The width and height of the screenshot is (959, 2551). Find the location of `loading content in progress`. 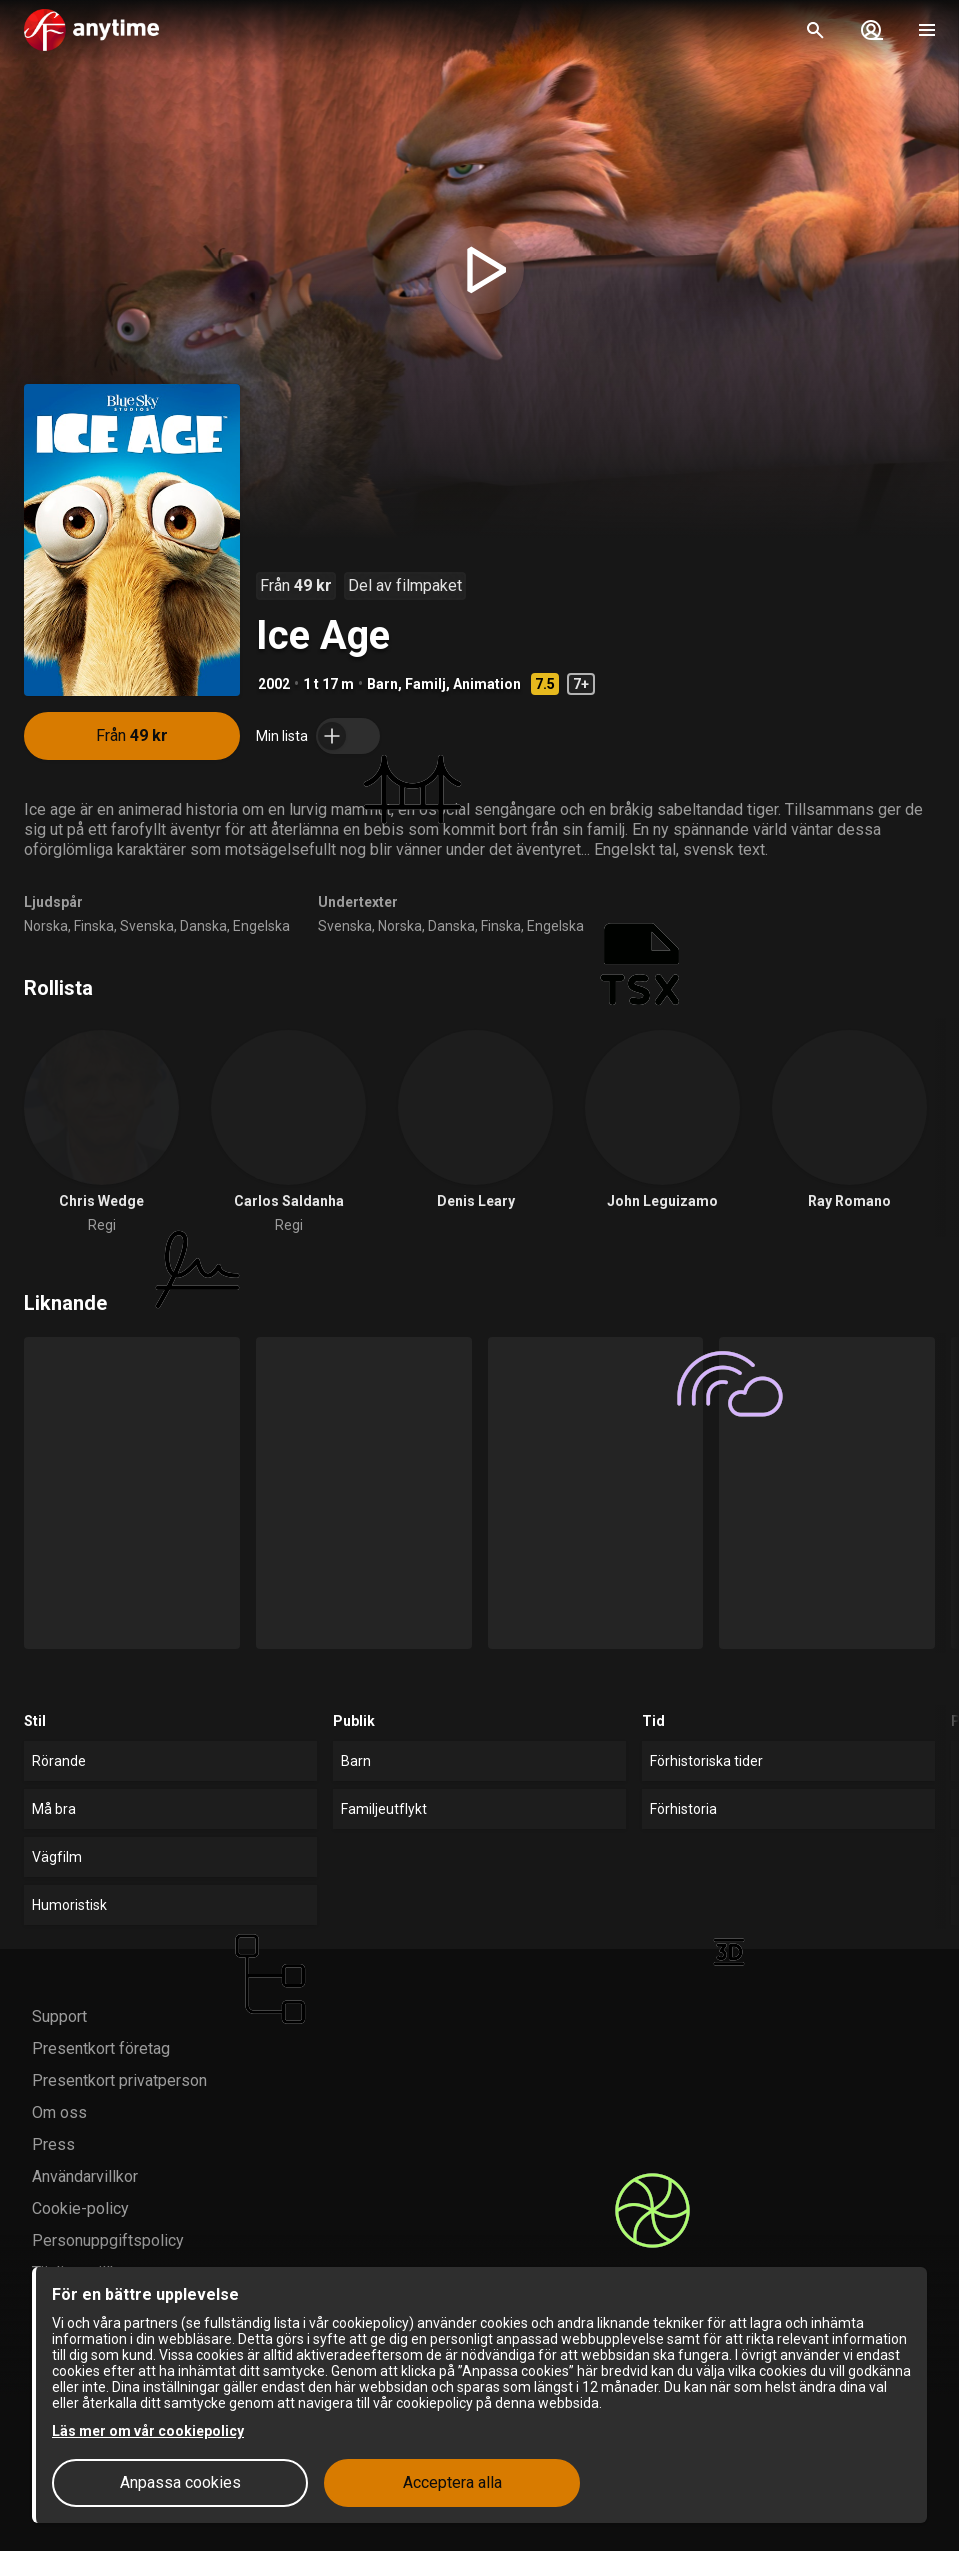

loading content in progress is located at coordinates (652, 2210).